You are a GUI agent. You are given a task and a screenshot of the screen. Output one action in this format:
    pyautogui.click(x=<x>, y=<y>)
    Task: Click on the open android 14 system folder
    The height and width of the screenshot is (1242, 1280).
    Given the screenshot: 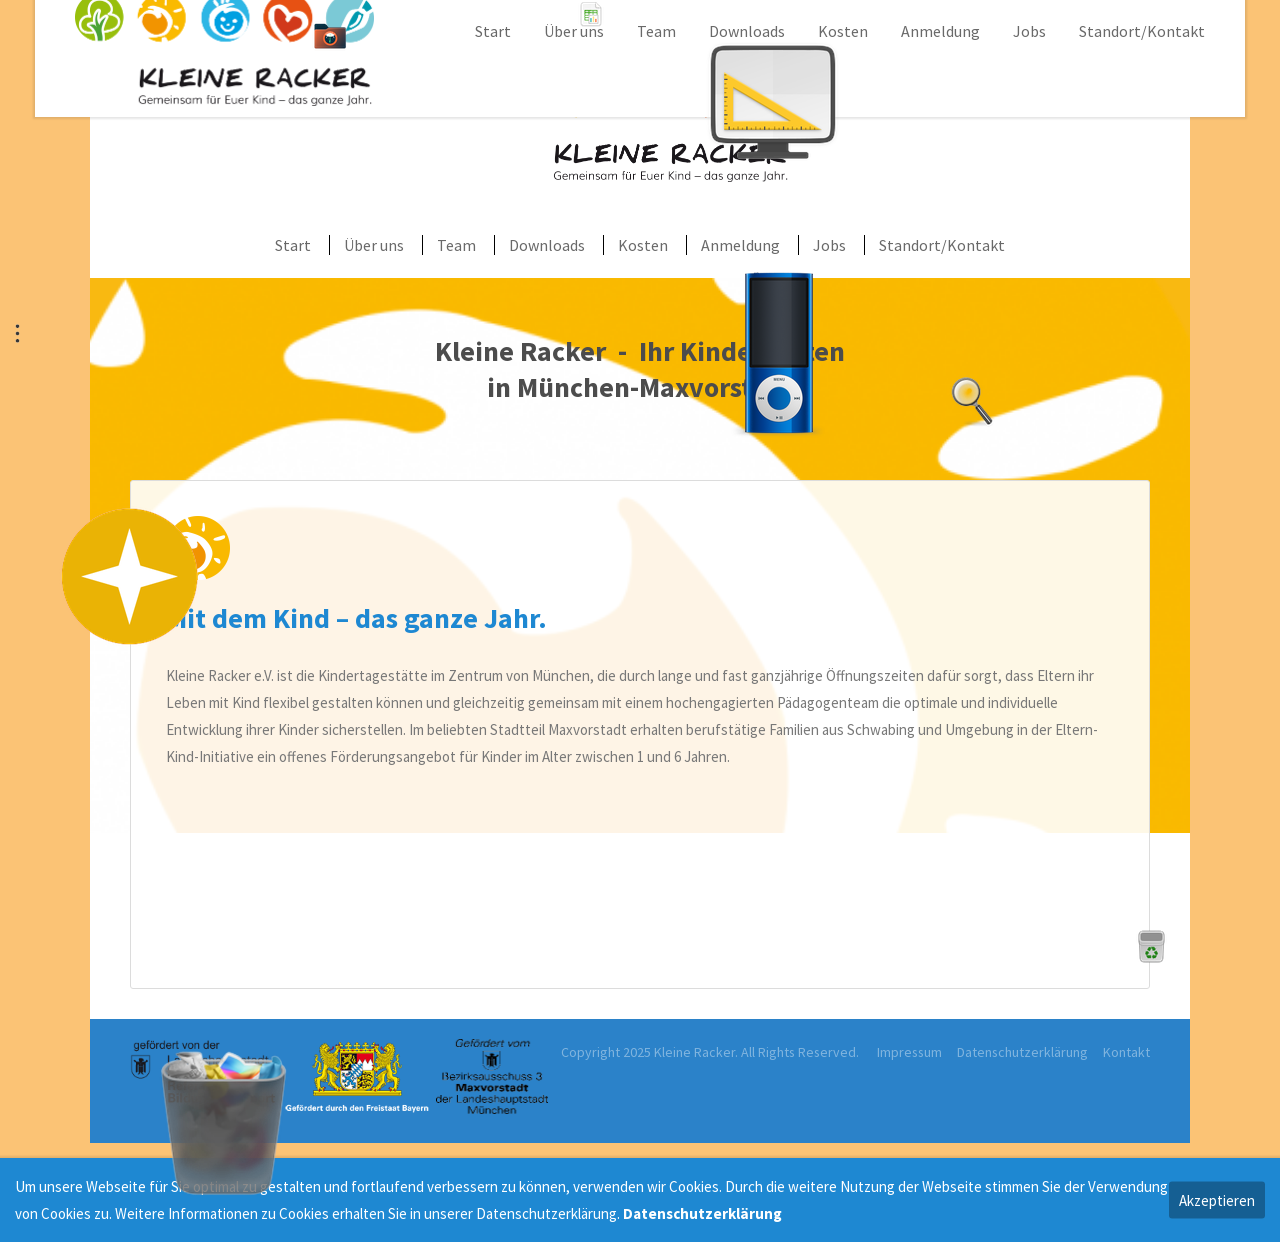 What is the action you would take?
    pyautogui.click(x=330, y=37)
    